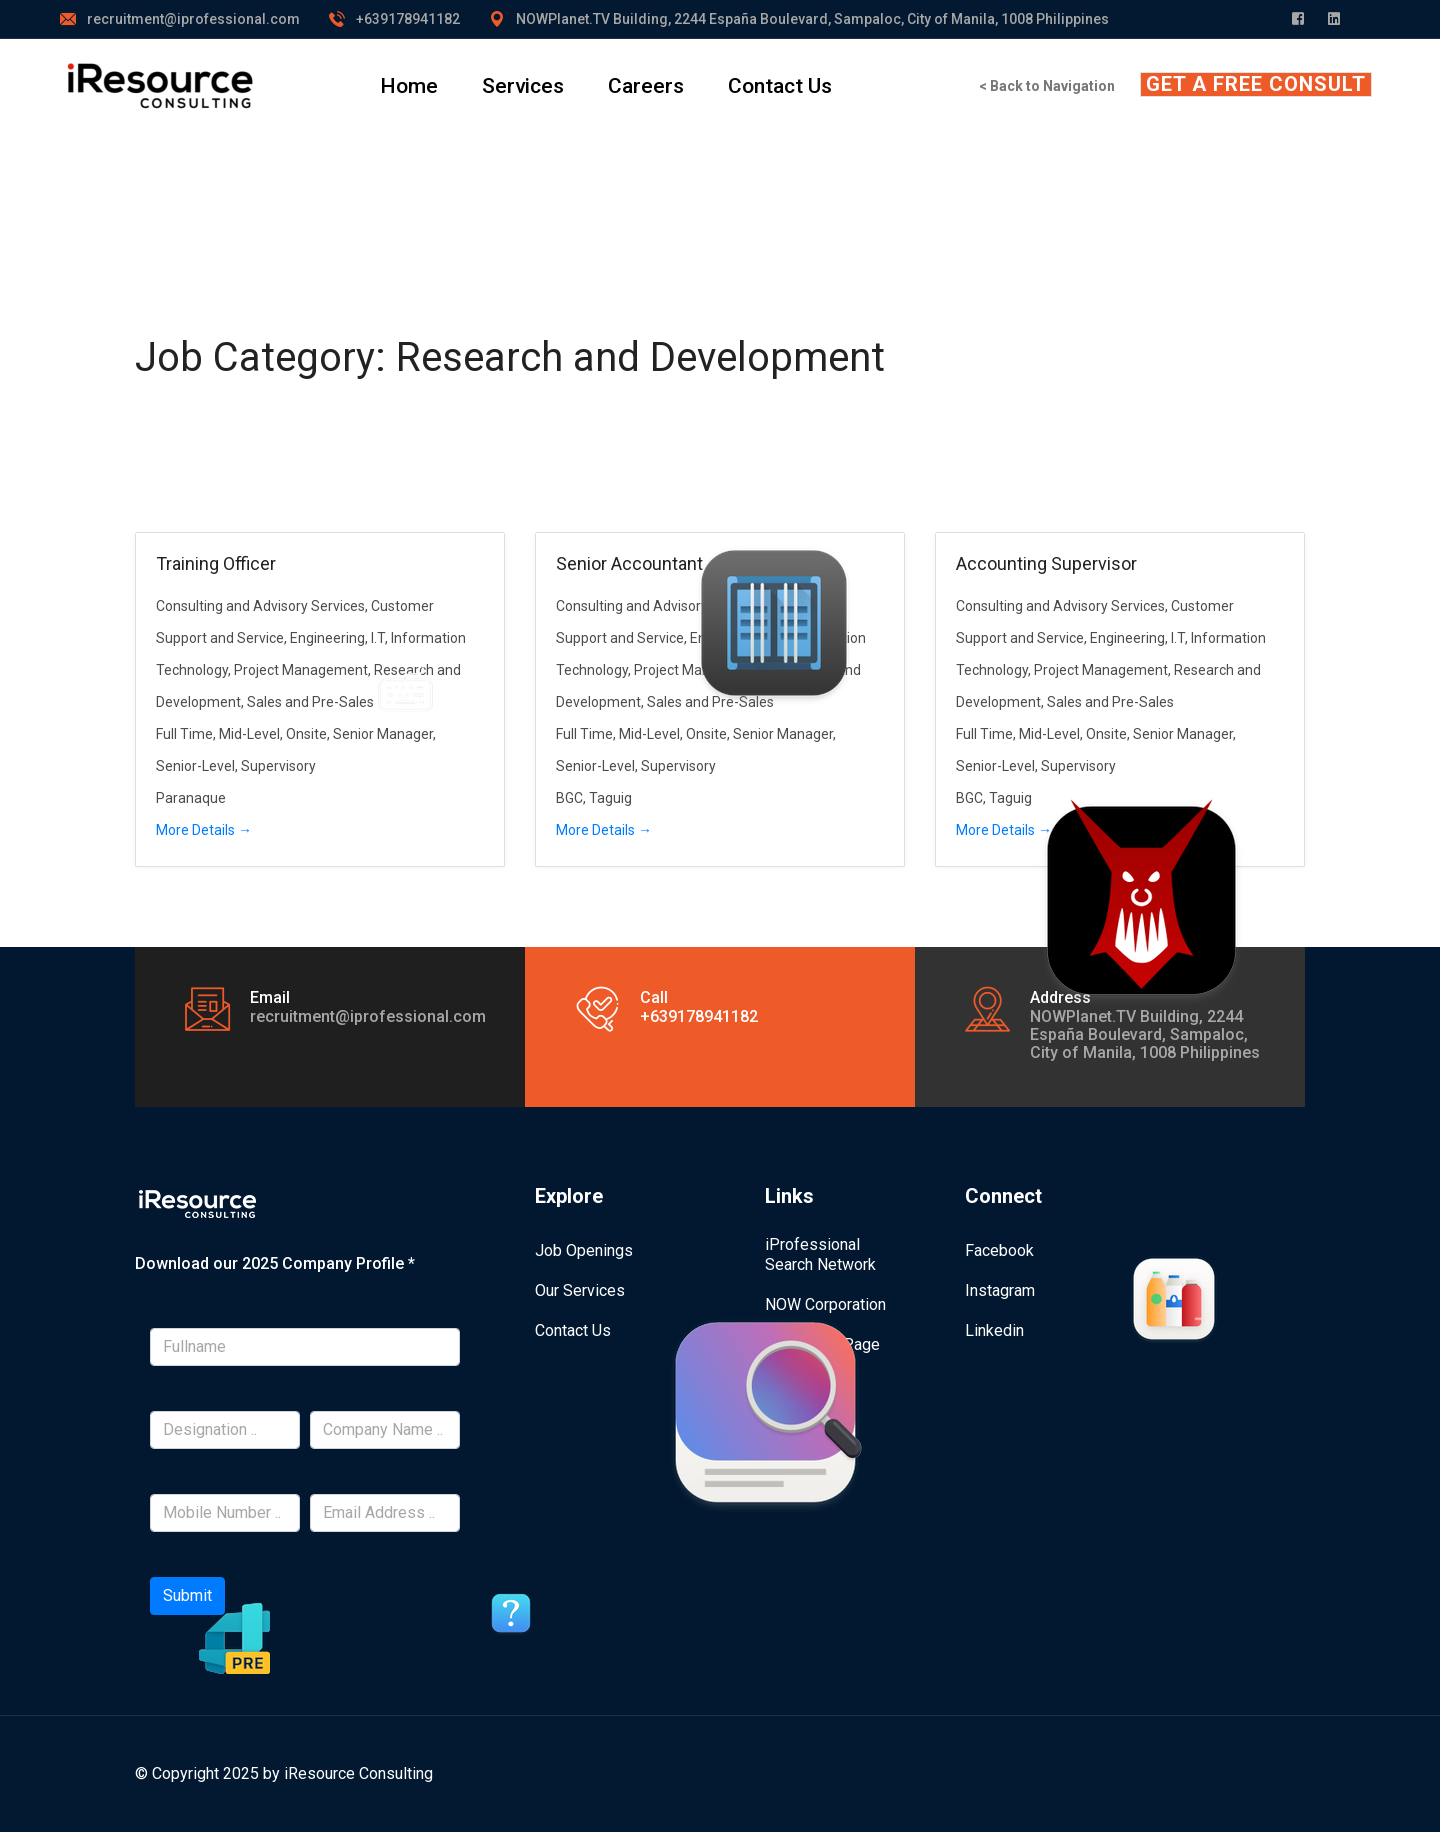 The height and width of the screenshot is (1832, 1440). Describe the element at coordinates (1174, 1299) in the screenshot. I see `open Bottles app to run Windows software` at that location.